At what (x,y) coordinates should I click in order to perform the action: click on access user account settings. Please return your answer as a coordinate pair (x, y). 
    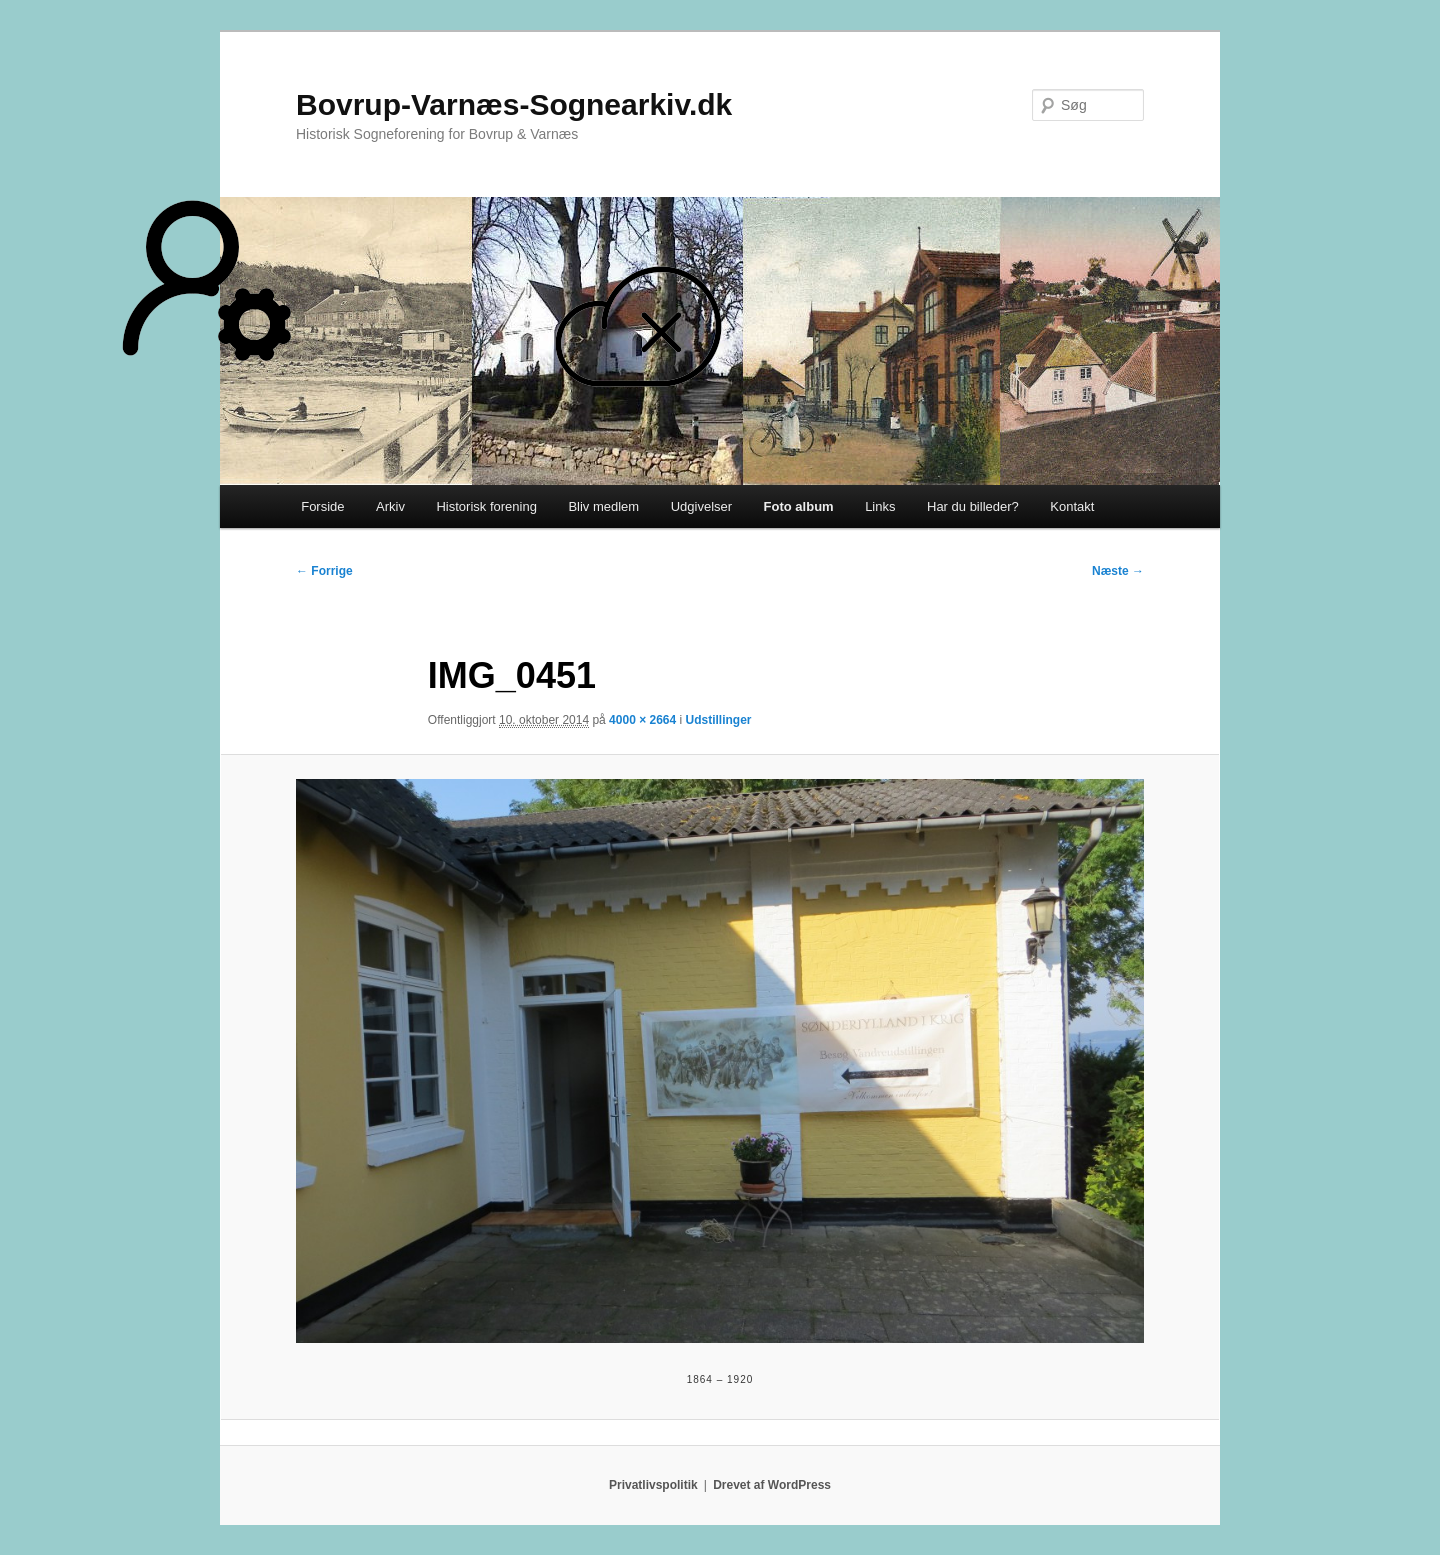
    Looking at the image, I should click on (208, 278).